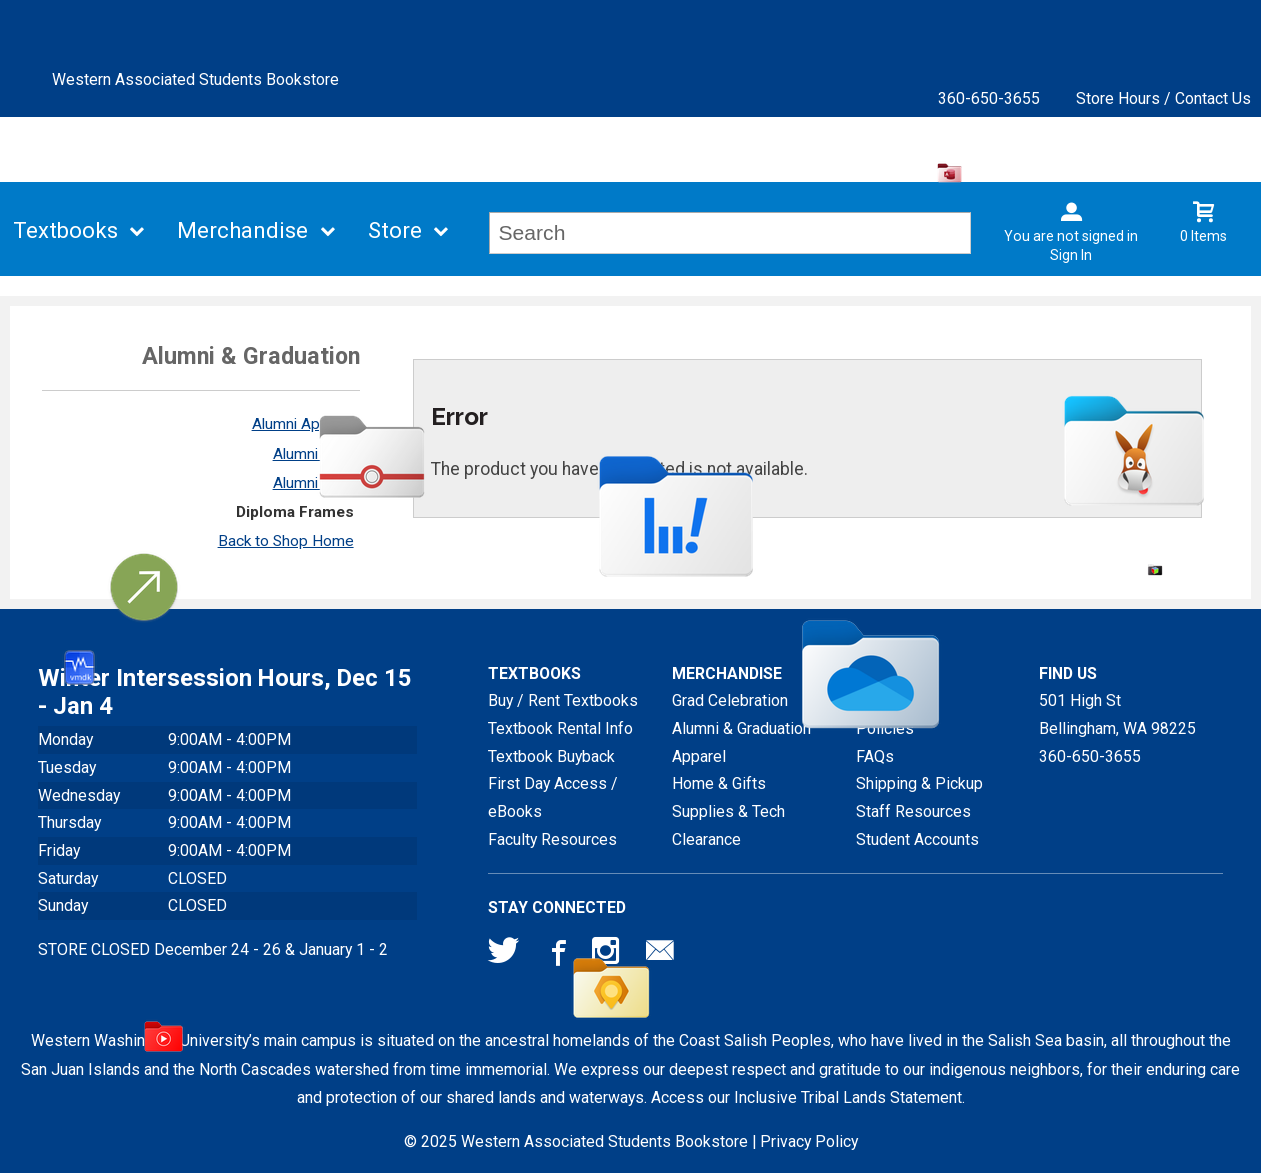 The image size is (1261, 1173). I want to click on a virtualbox virtual machine disk file, so click(79, 667).